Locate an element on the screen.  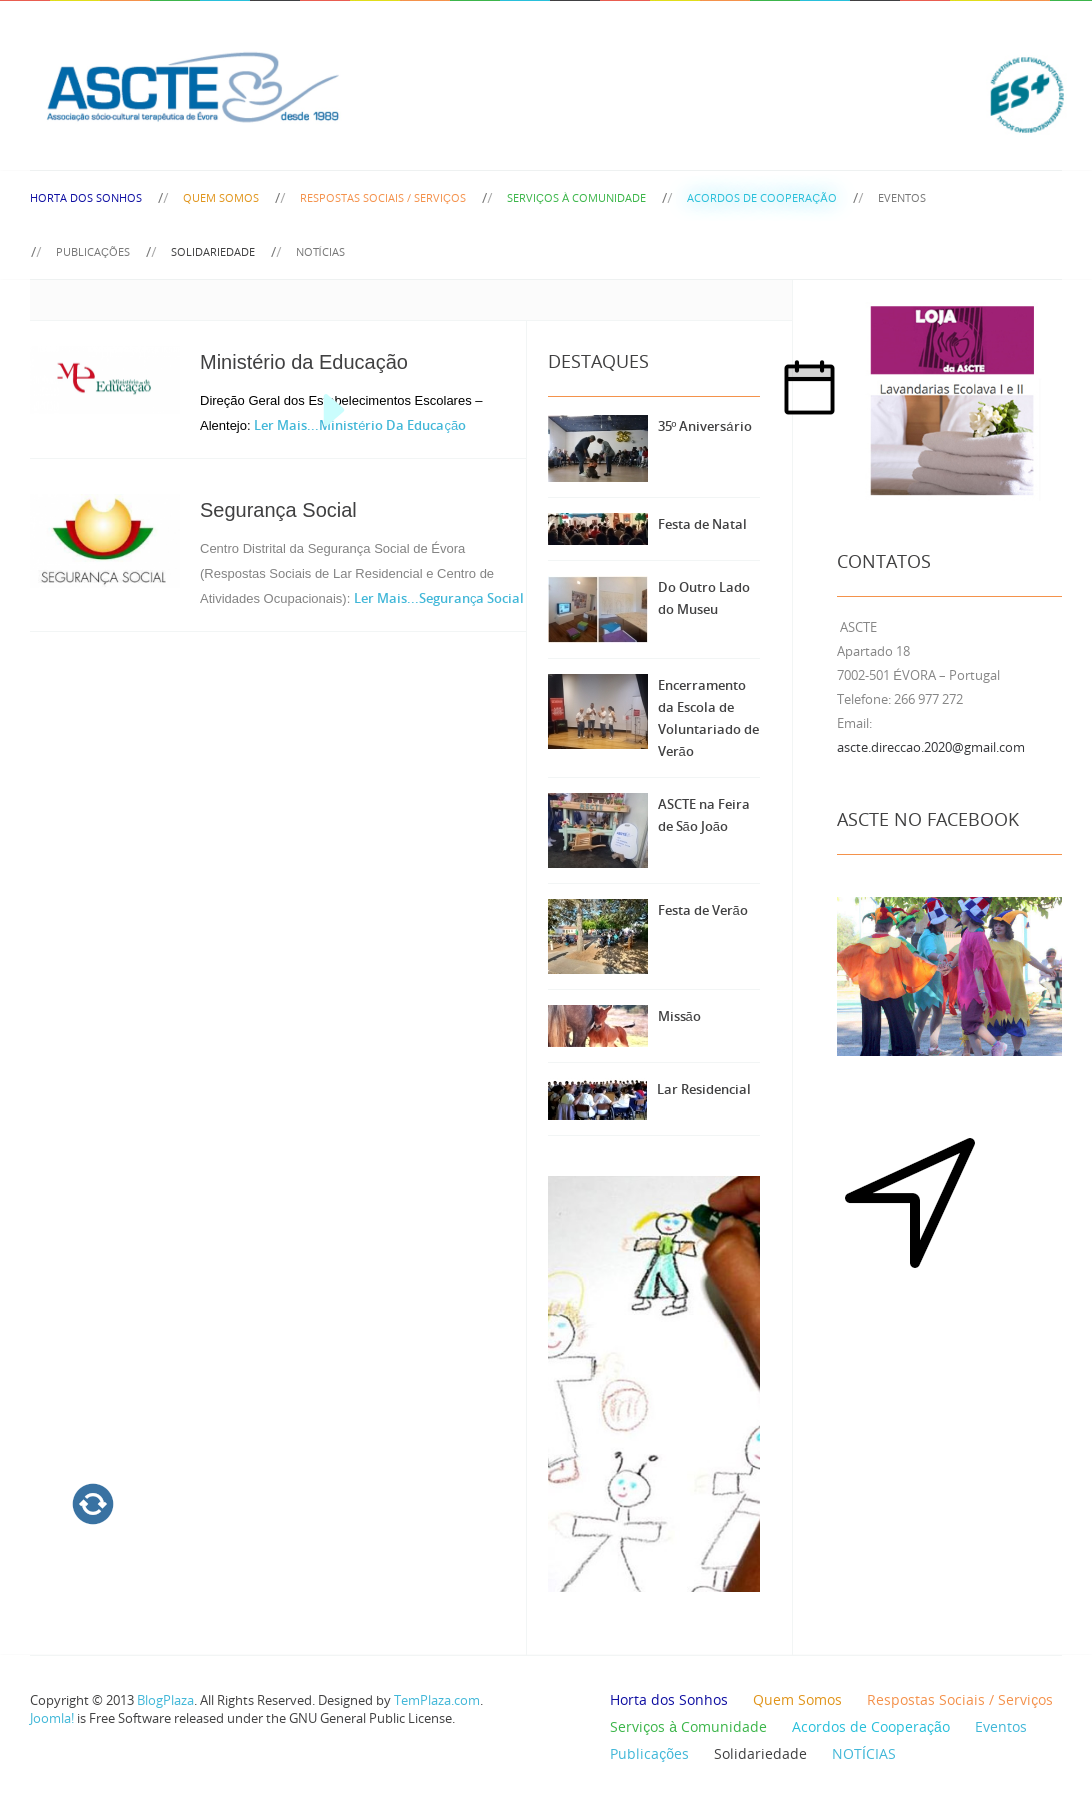
play media or start playback is located at coordinates (334, 410).